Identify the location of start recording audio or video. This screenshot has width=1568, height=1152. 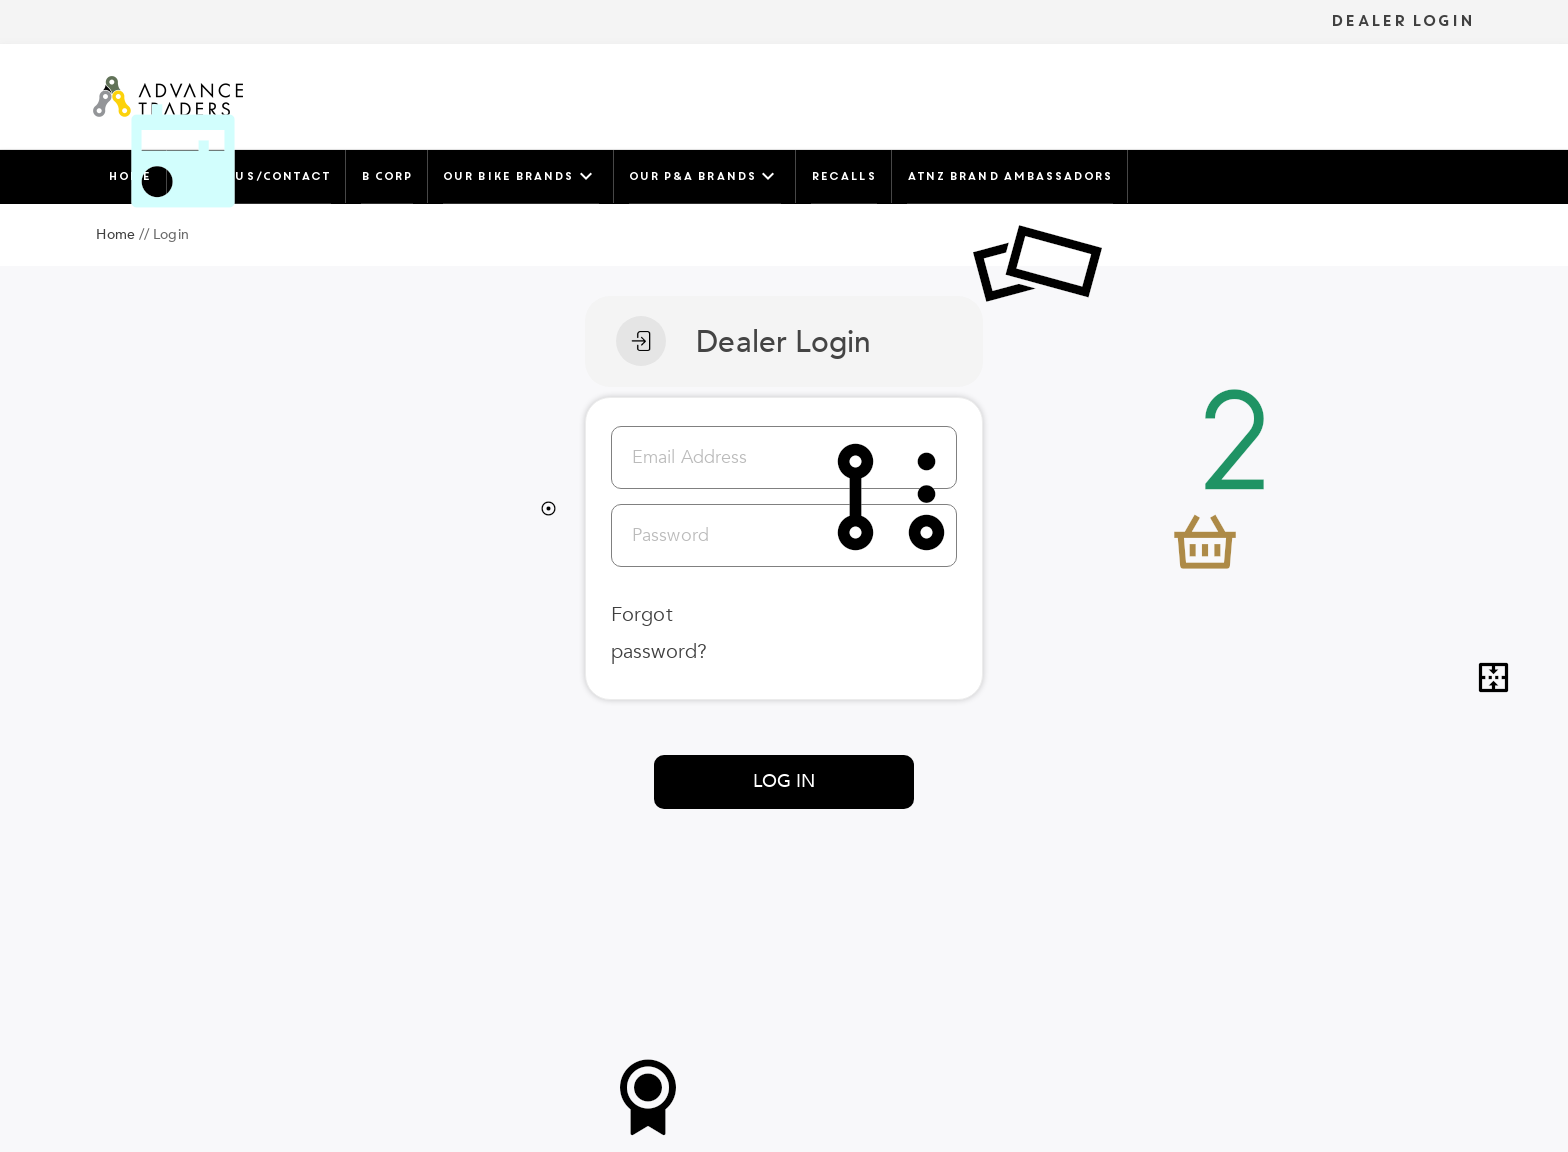
(548, 508).